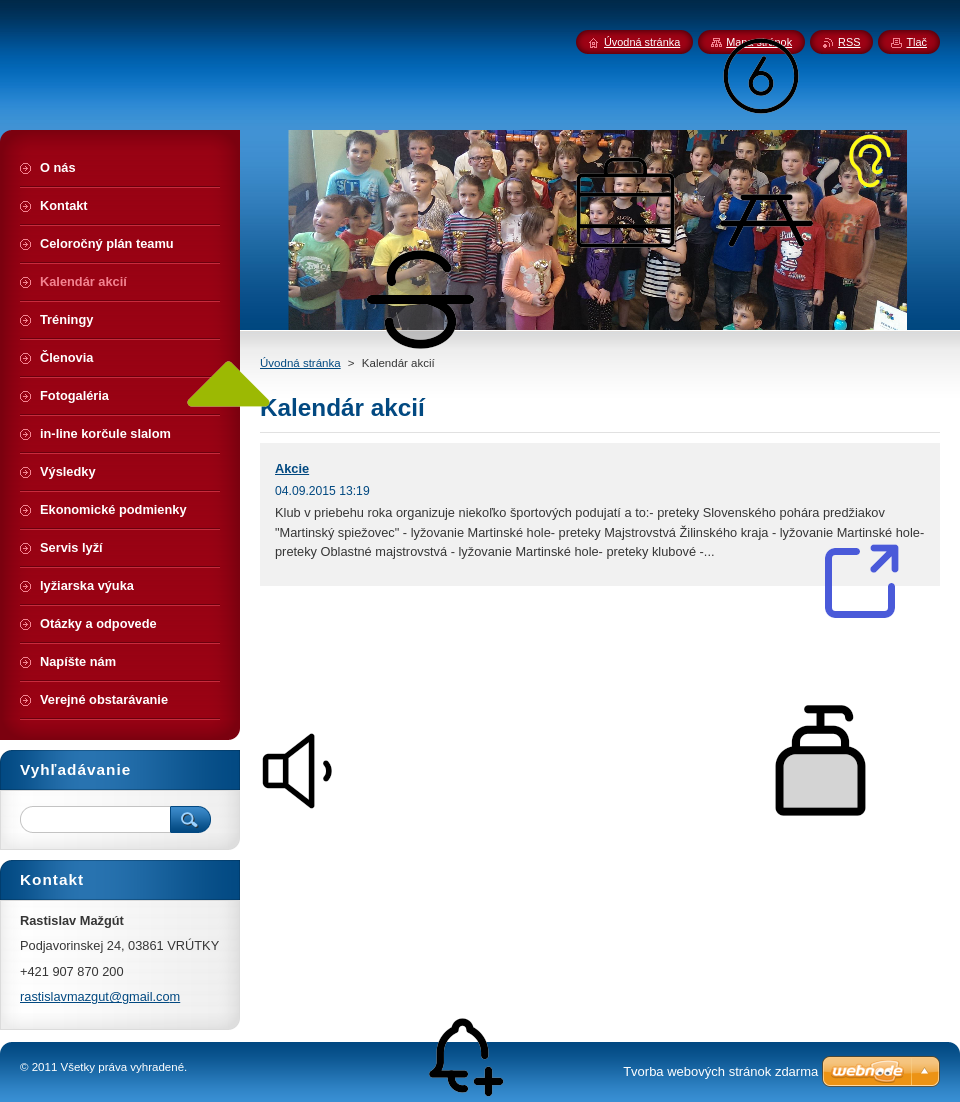  What do you see at coordinates (228, 406) in the screenshot?
I see `navigate up or go to previous item` at bounding box center [228, 406].